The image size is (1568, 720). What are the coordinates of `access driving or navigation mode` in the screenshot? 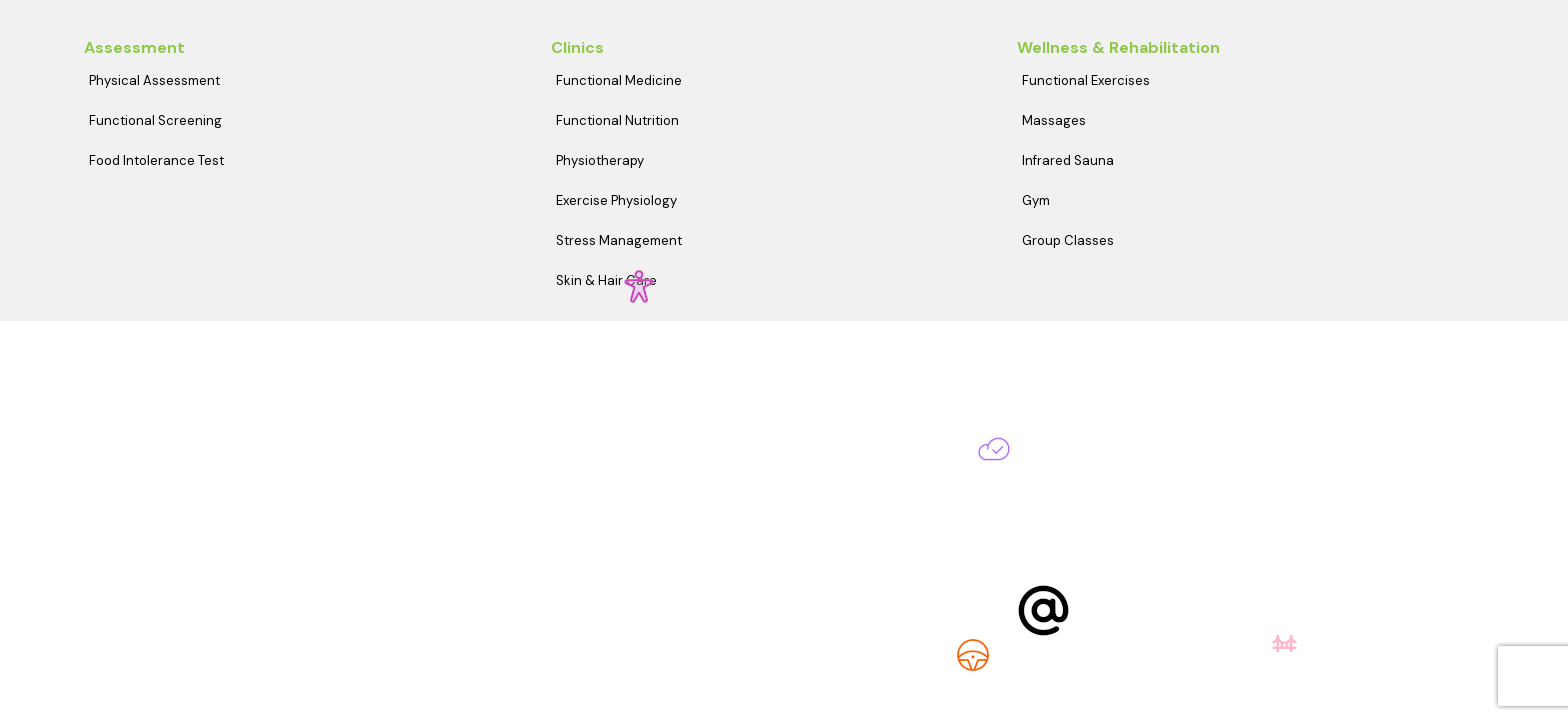 It's located at (973, 655).